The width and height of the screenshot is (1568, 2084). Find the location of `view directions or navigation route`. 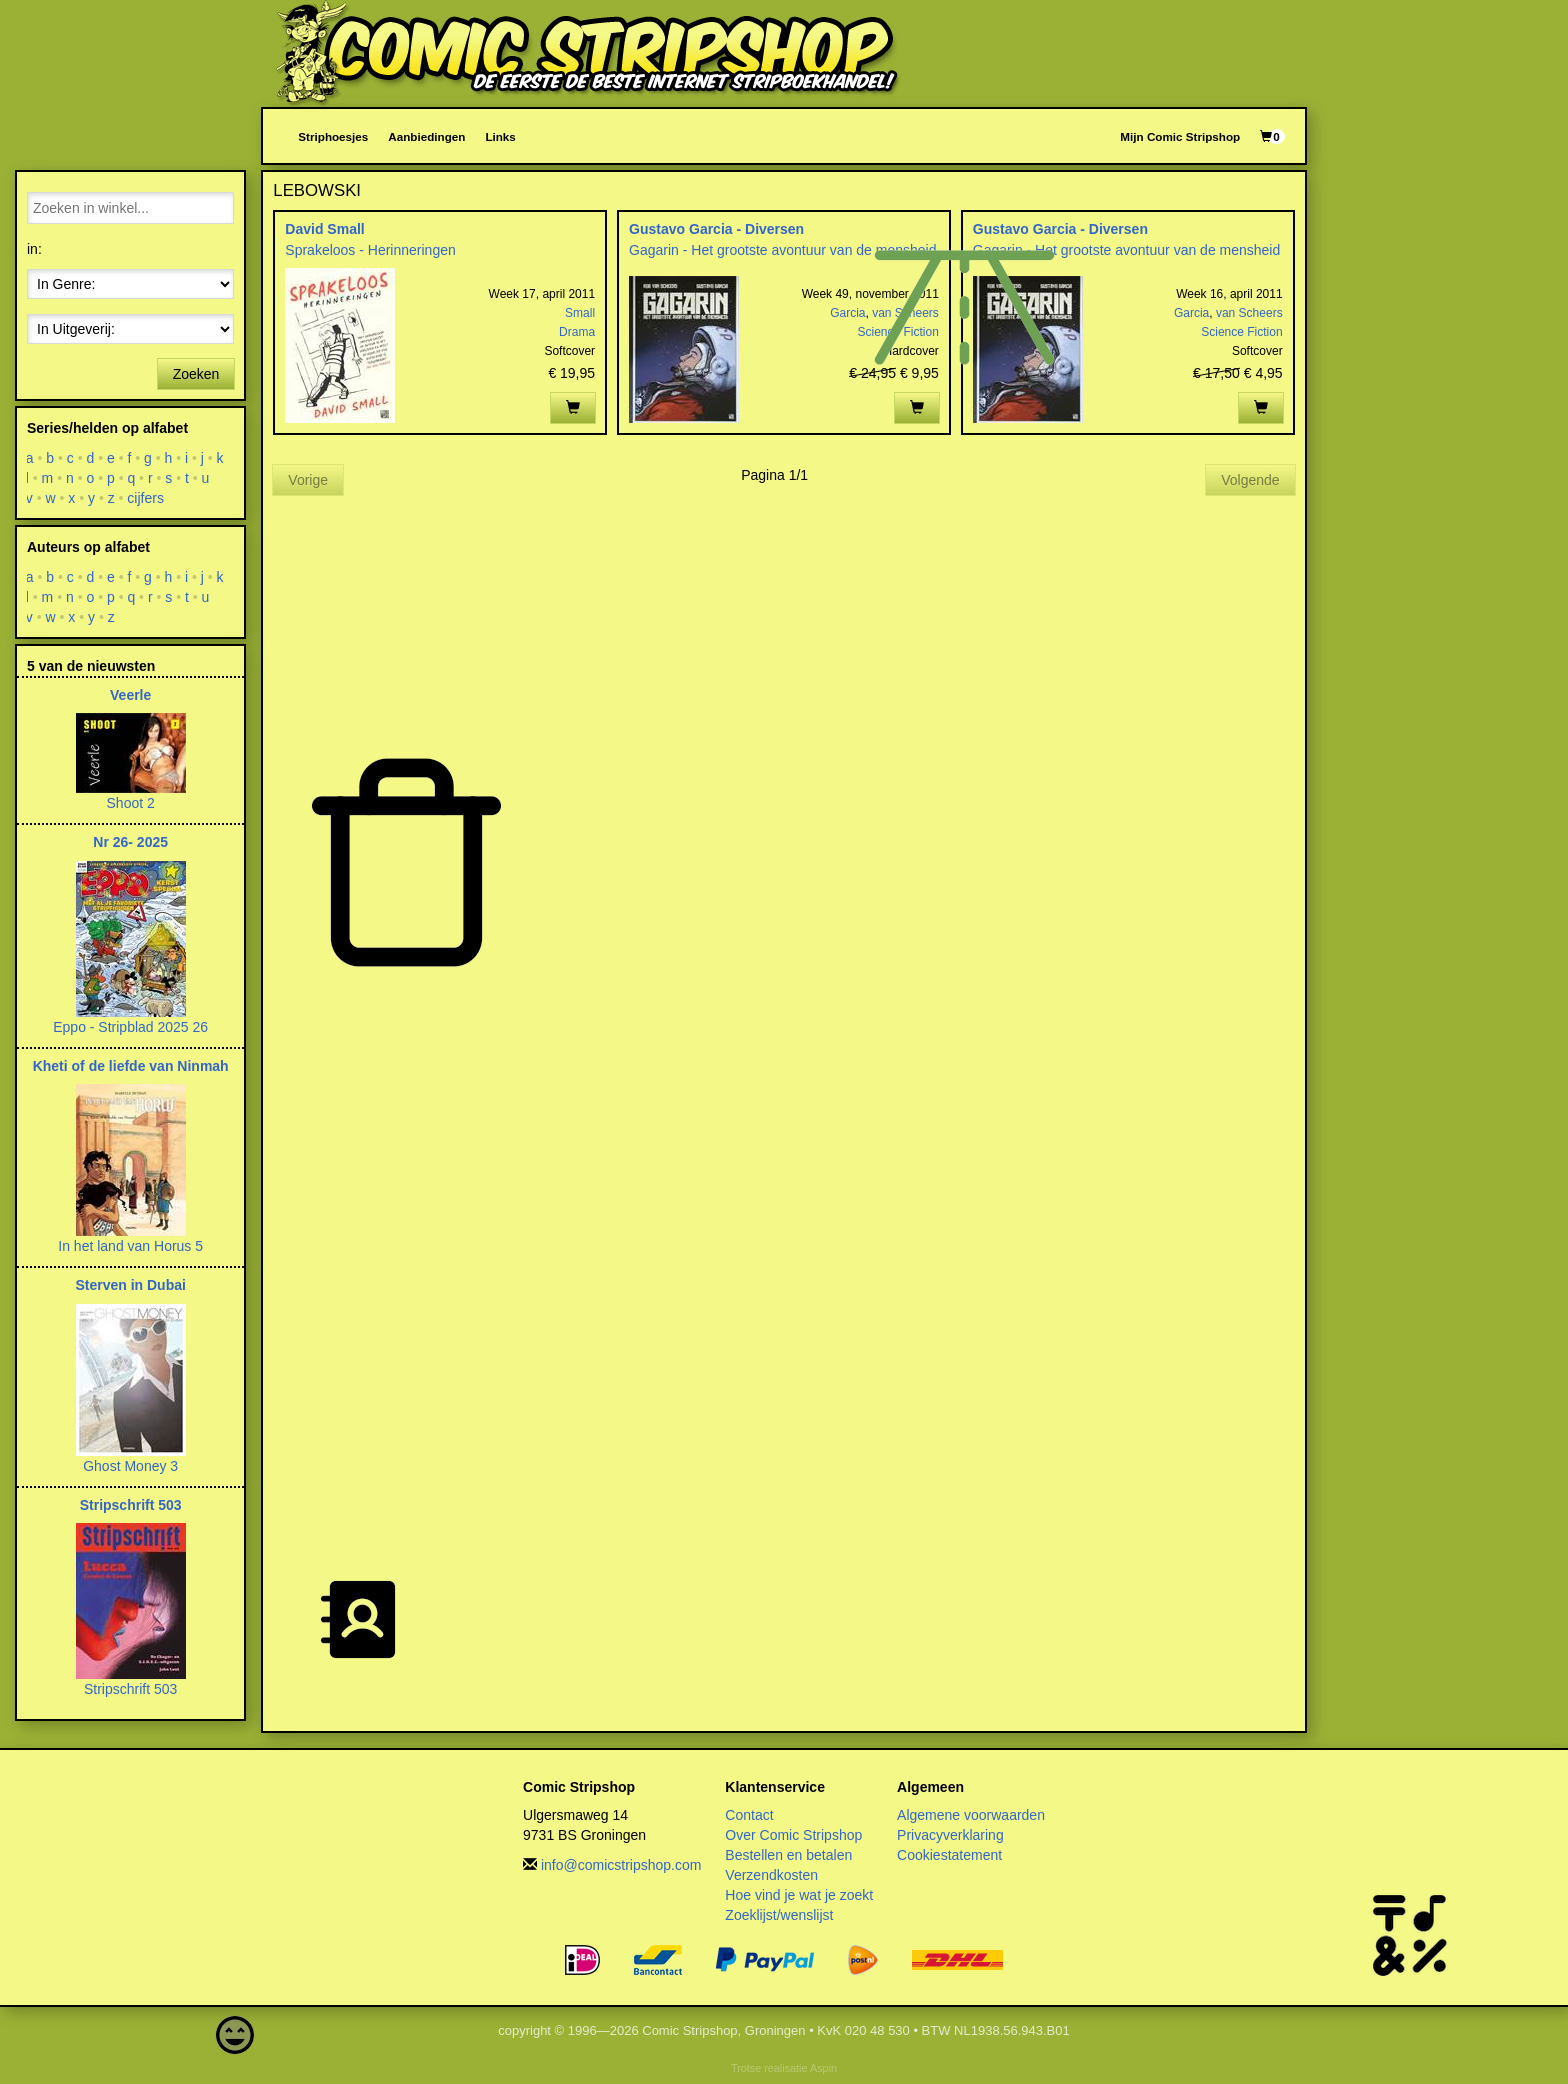

view directions or navigation route is located at coordinates (964, 307).